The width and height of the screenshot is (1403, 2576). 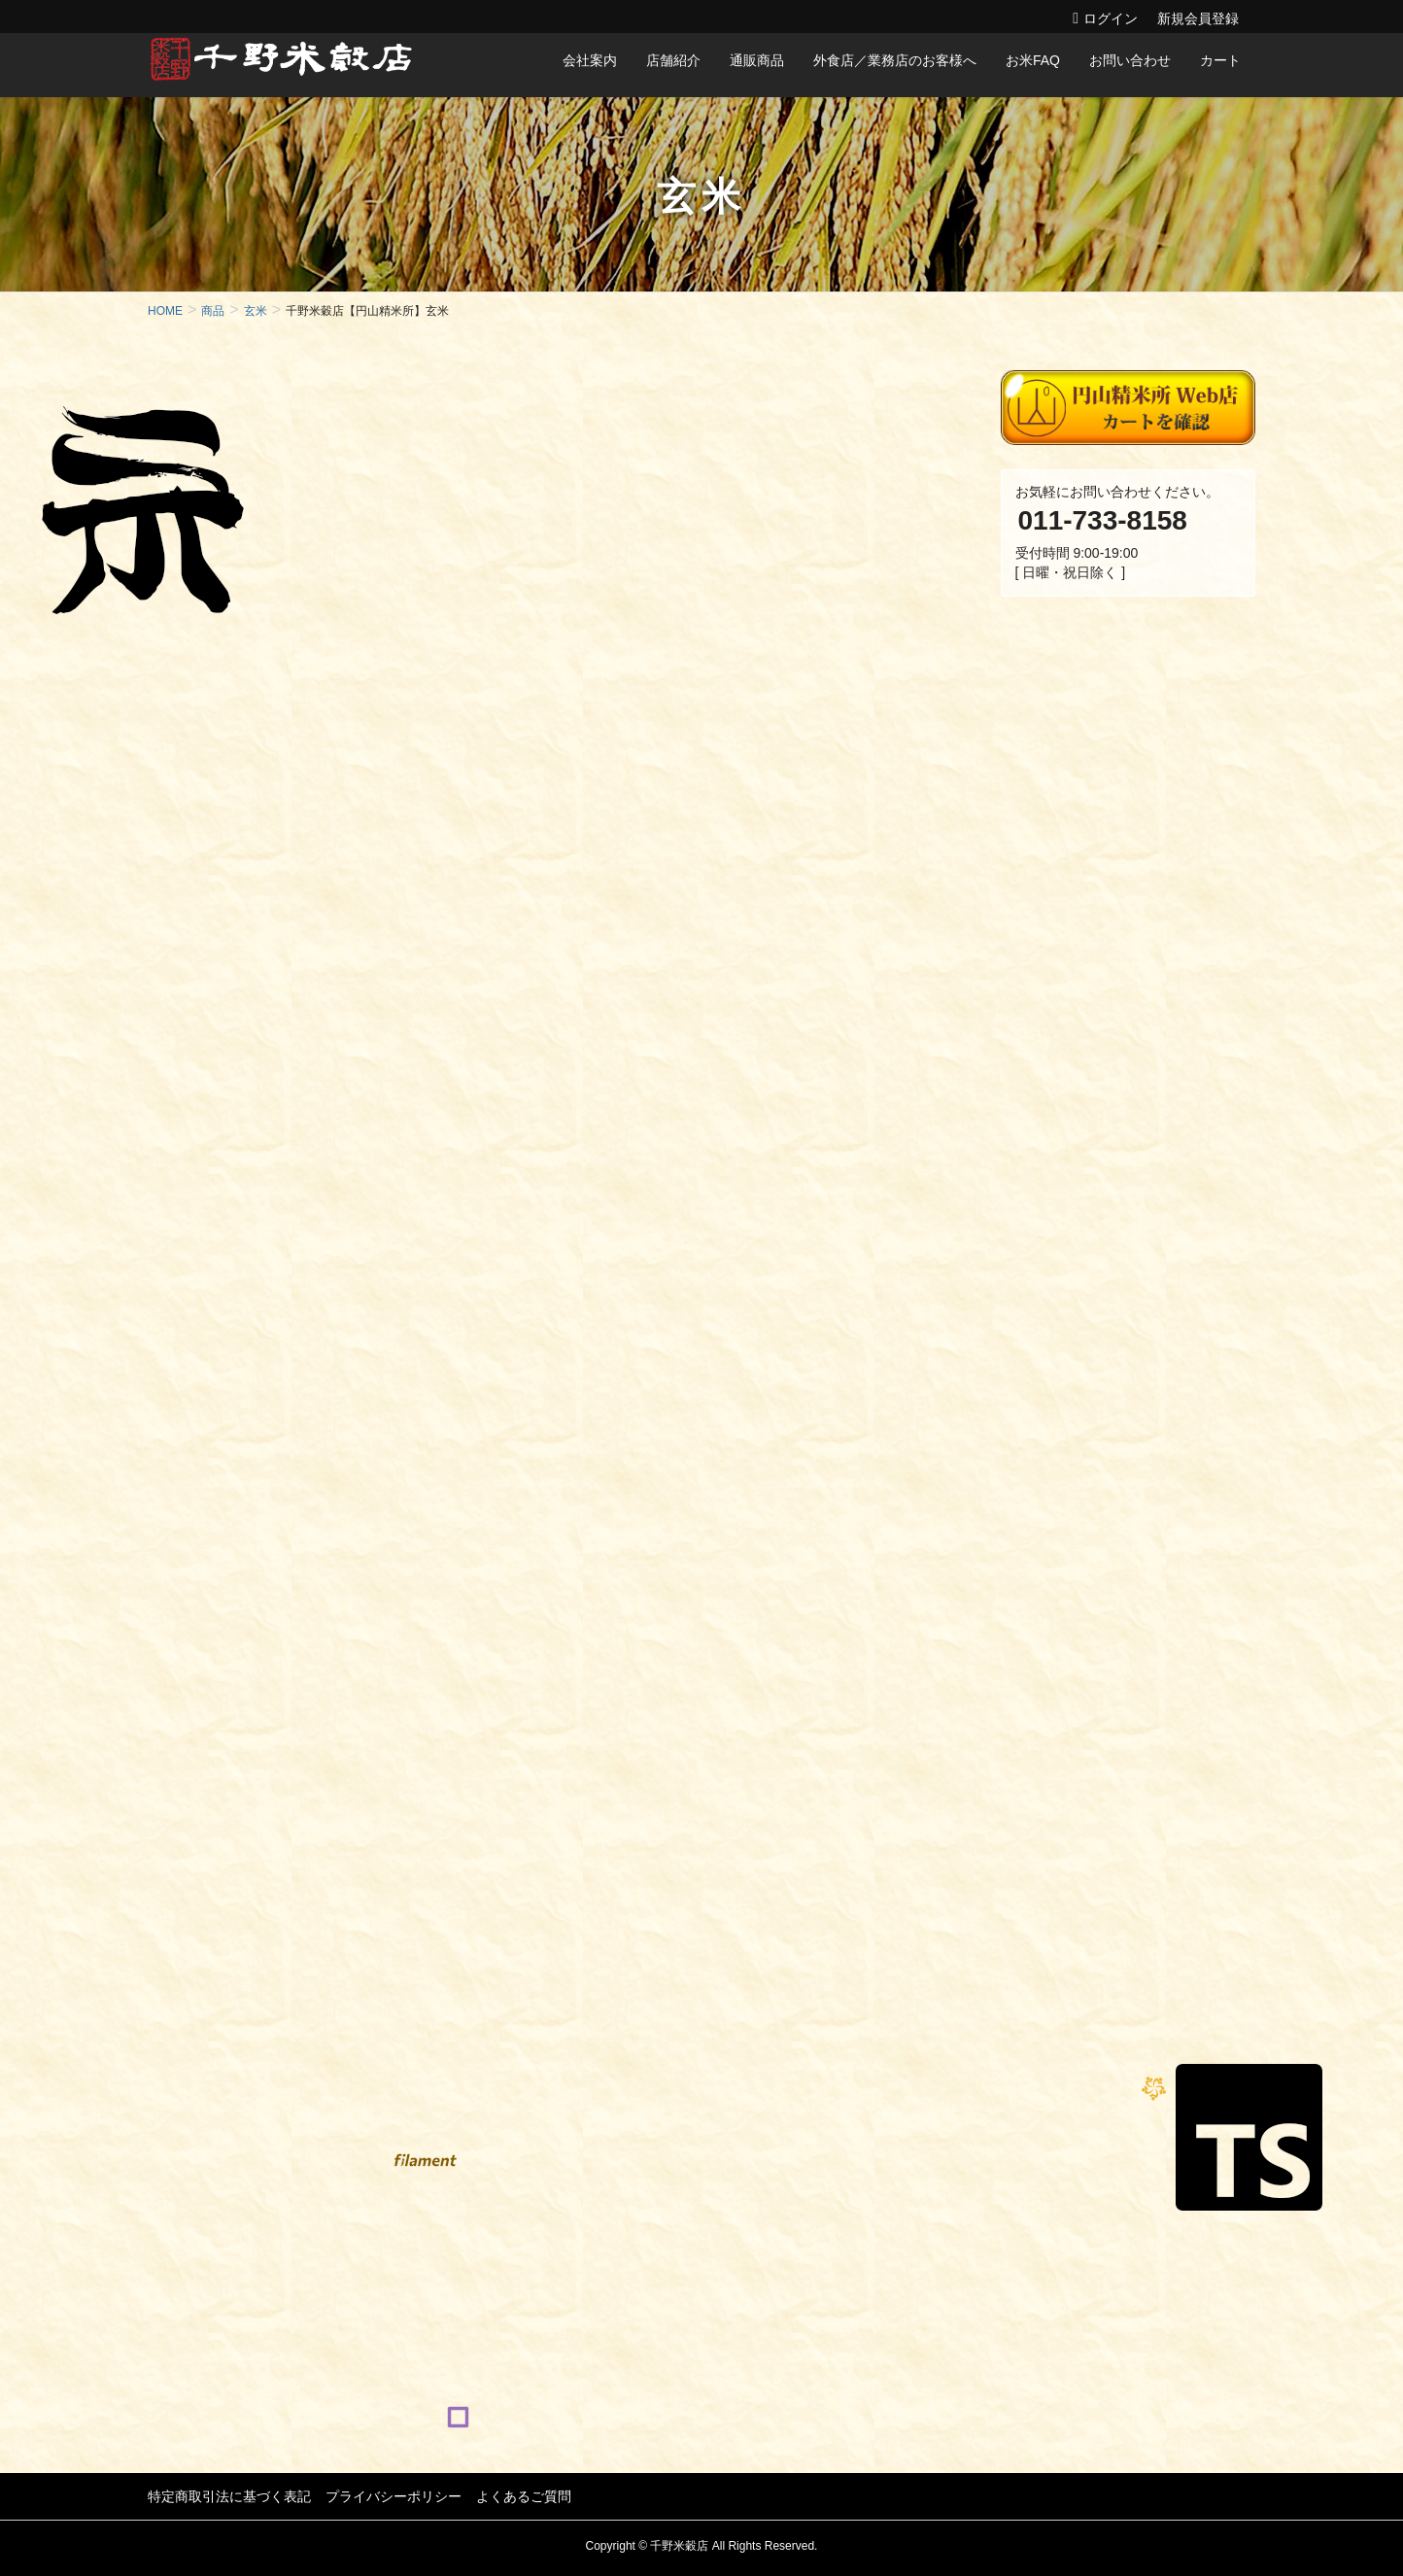 What do you see at coordinates (458, 2417) in the screenshot?
I see `stop media playback` at bounding box center [458, 2417].